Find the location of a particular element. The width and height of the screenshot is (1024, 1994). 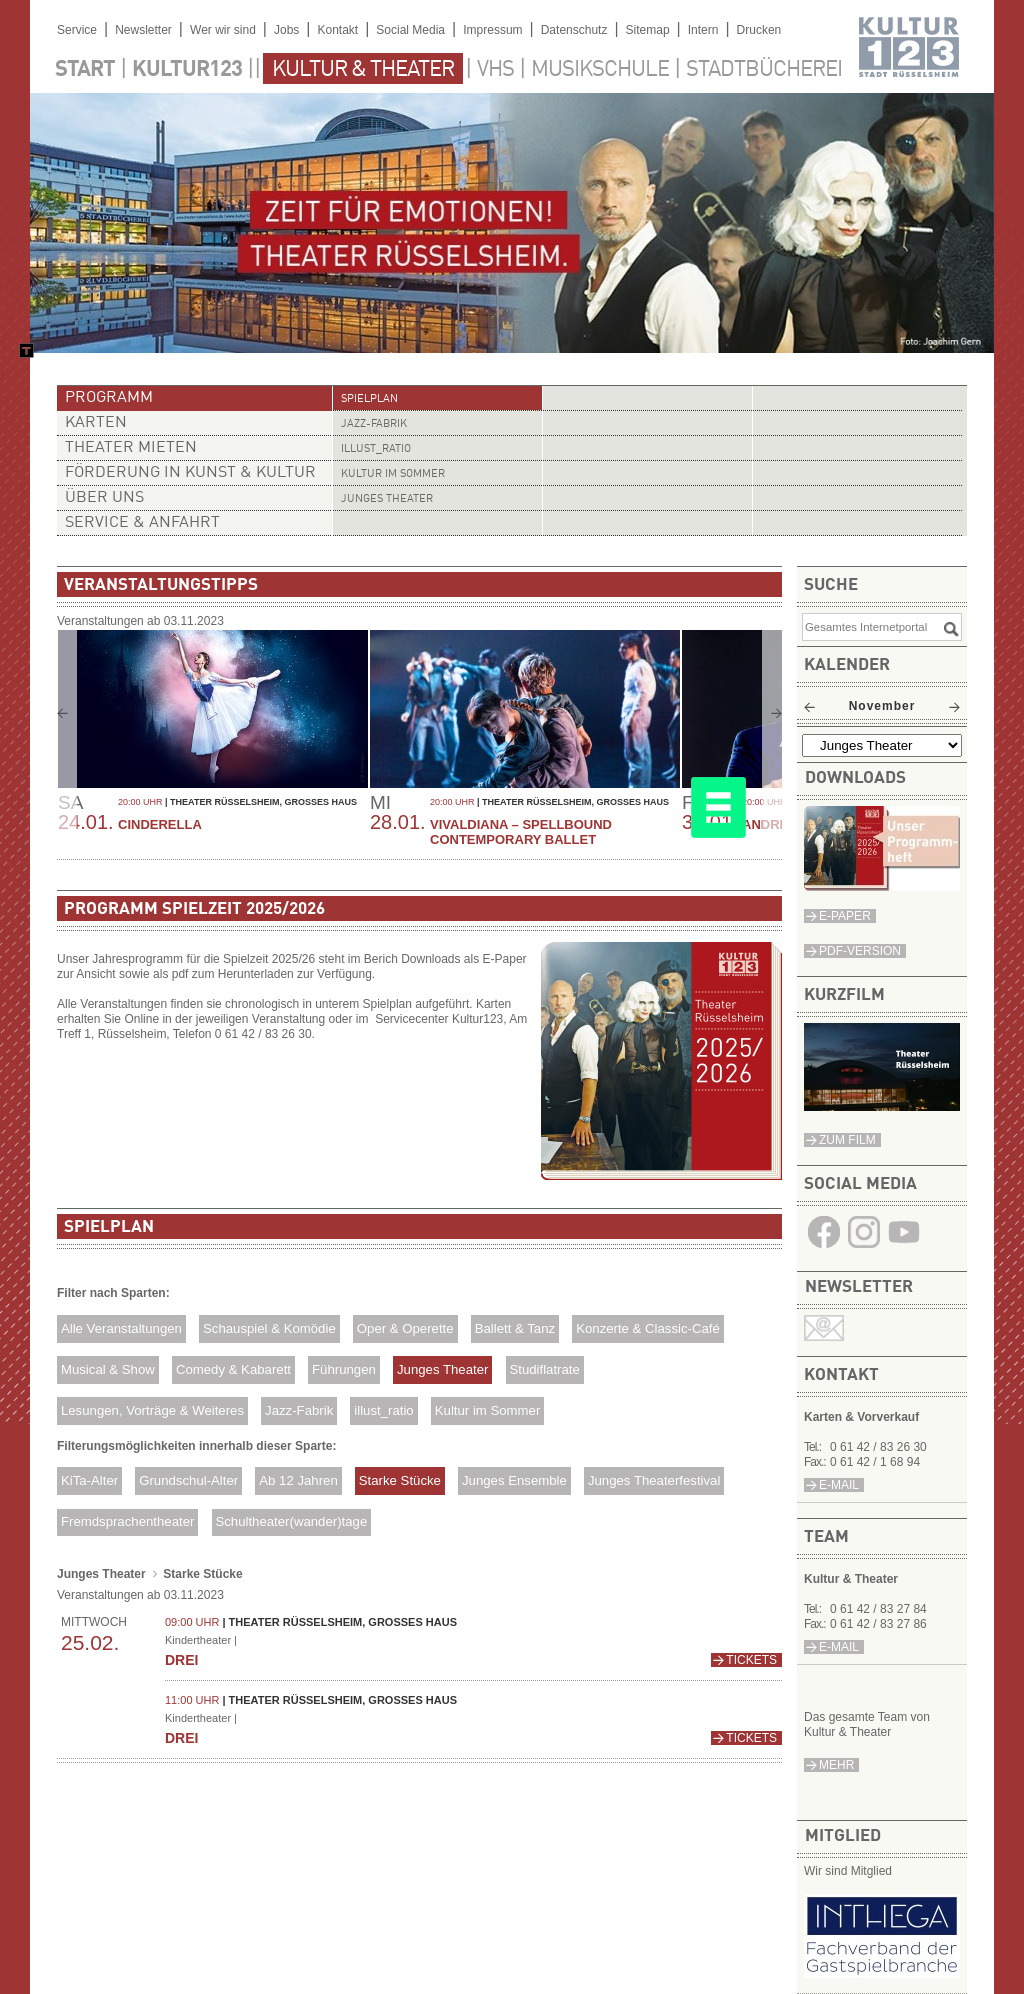

view document list is located at coordinates (718, 807).